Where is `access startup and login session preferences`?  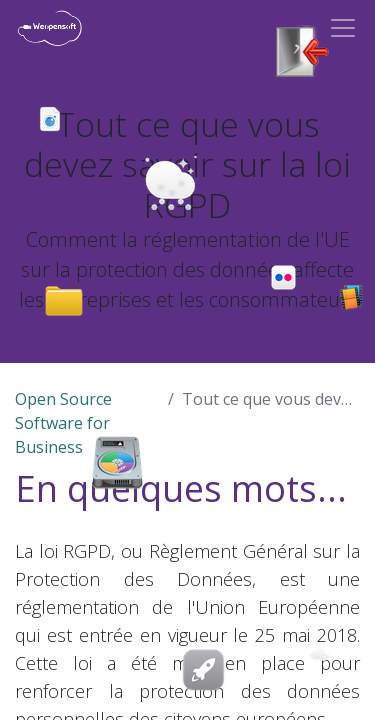 access startup and login session preferences is located at coordinates (203, 670).